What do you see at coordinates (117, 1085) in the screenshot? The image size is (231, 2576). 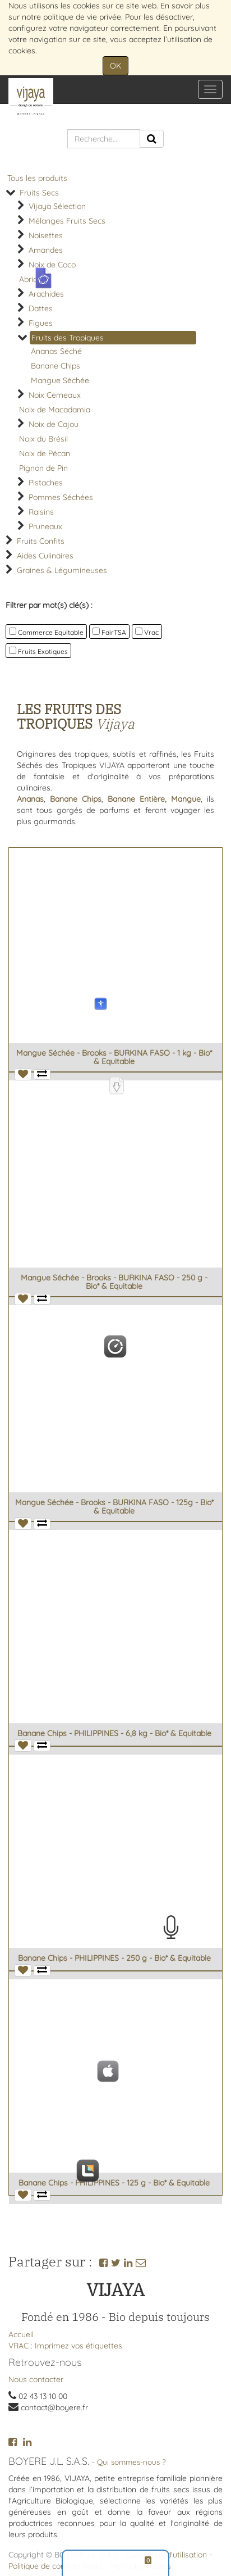 I see `install a file or software package` at bounding box center [117, 1085].